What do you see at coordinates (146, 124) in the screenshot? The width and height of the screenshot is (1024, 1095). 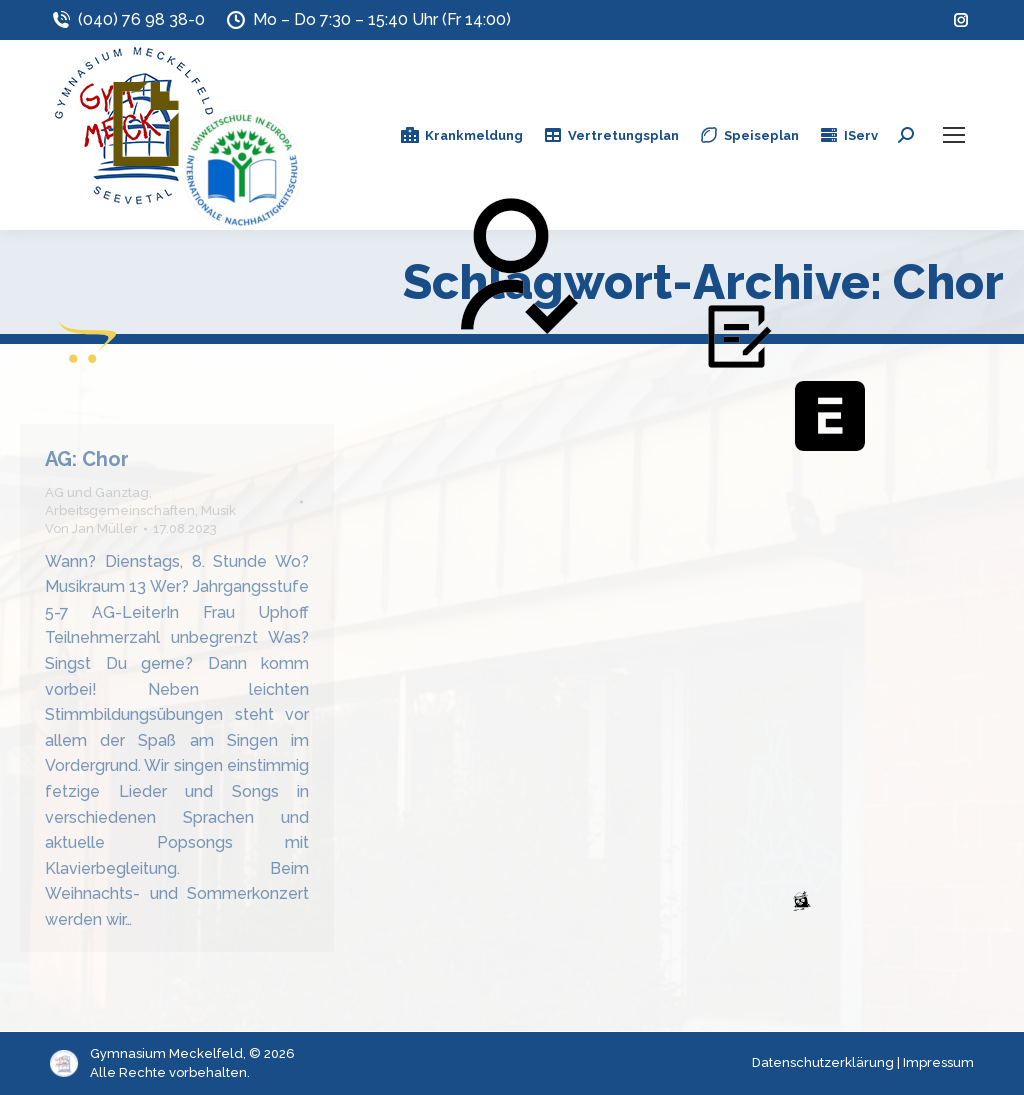 I see `open giphy to search for gifs` at bounding box center [146, 124].